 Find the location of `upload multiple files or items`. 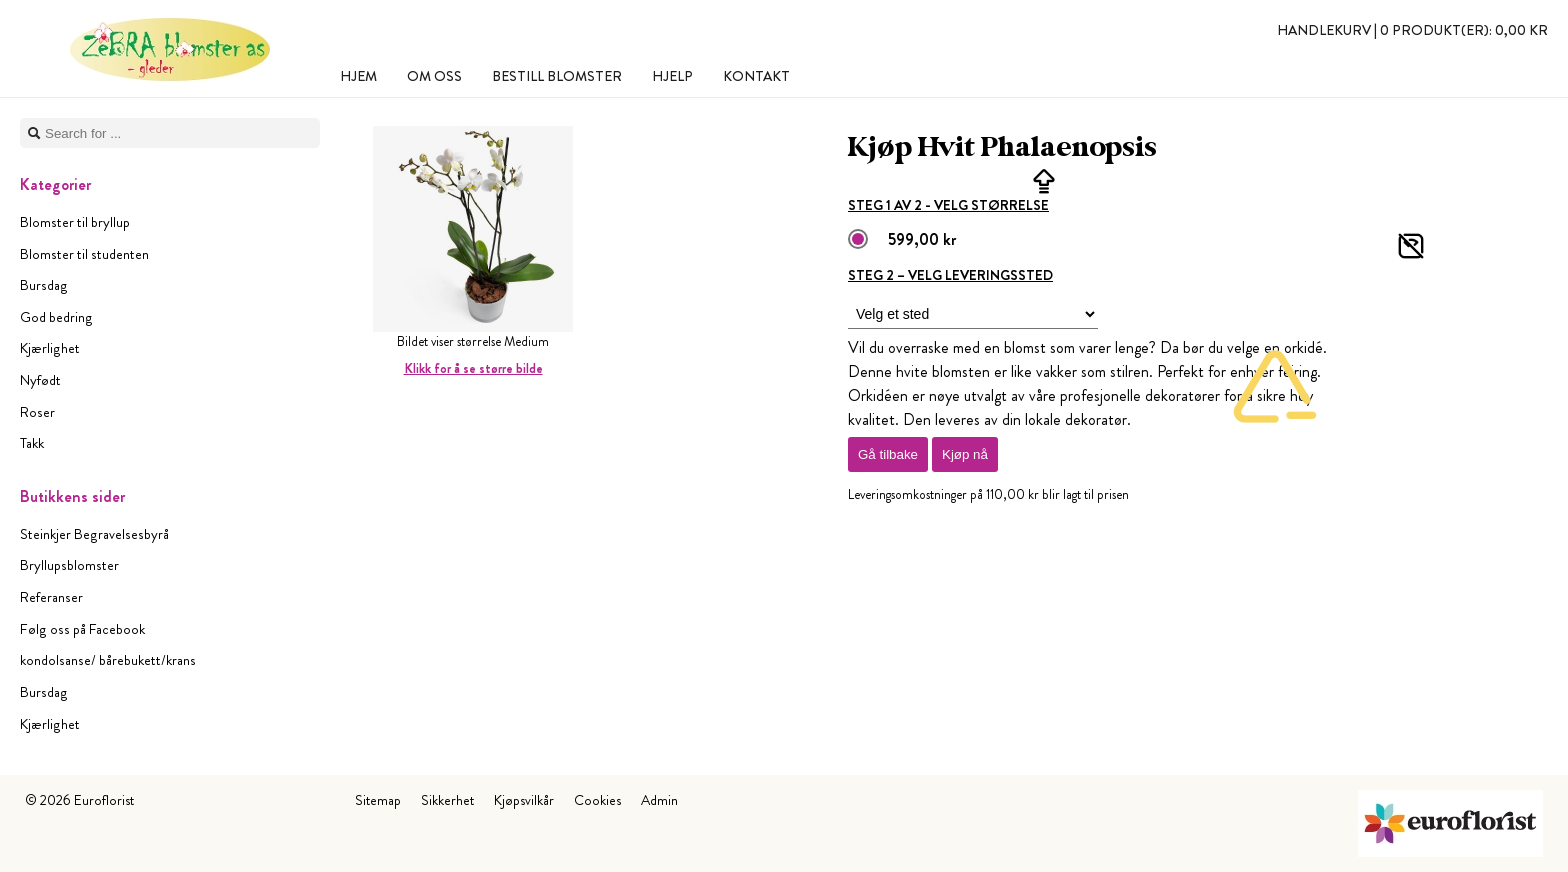

upload multiple files or items is located at coordinates (1044, 181).